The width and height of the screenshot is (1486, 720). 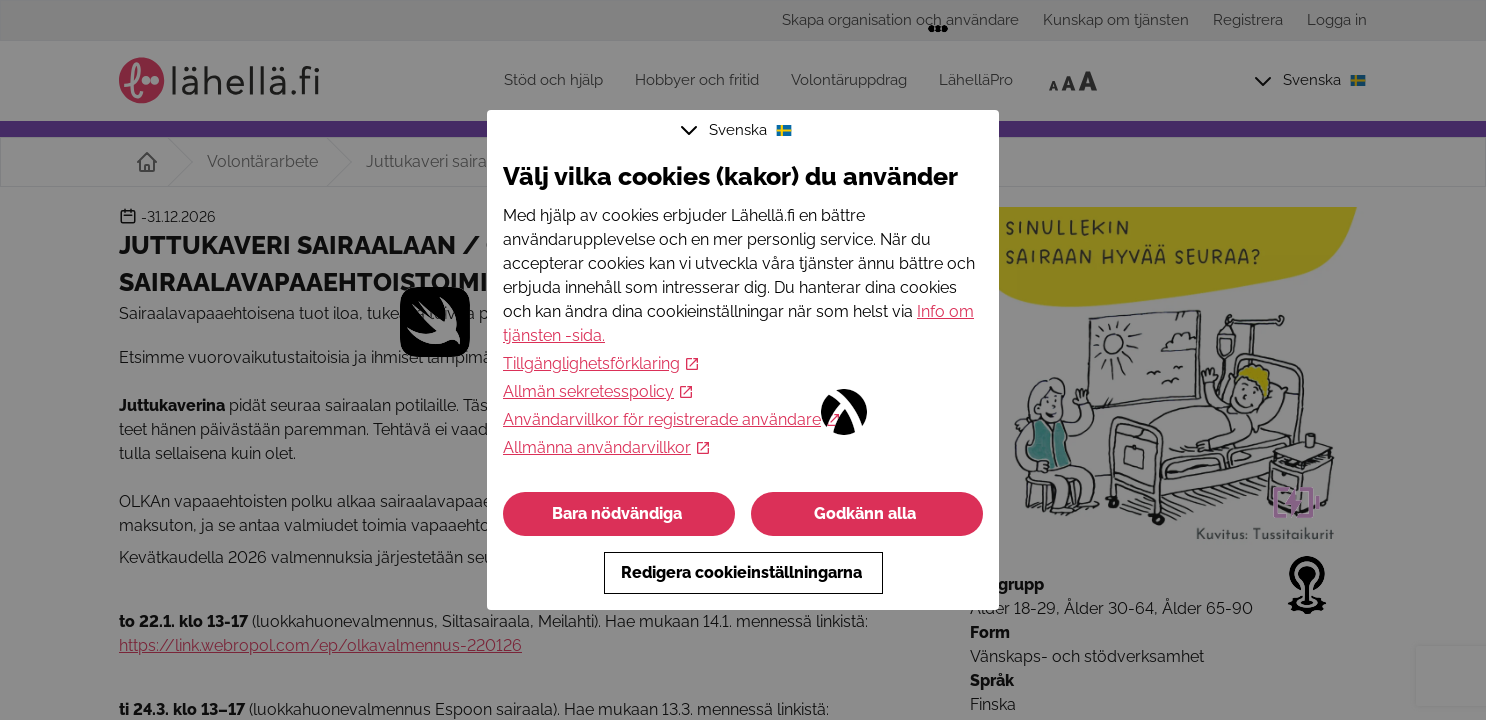 I want to click on Cloud Foundry platform logo, so click(x=1307, y=585).